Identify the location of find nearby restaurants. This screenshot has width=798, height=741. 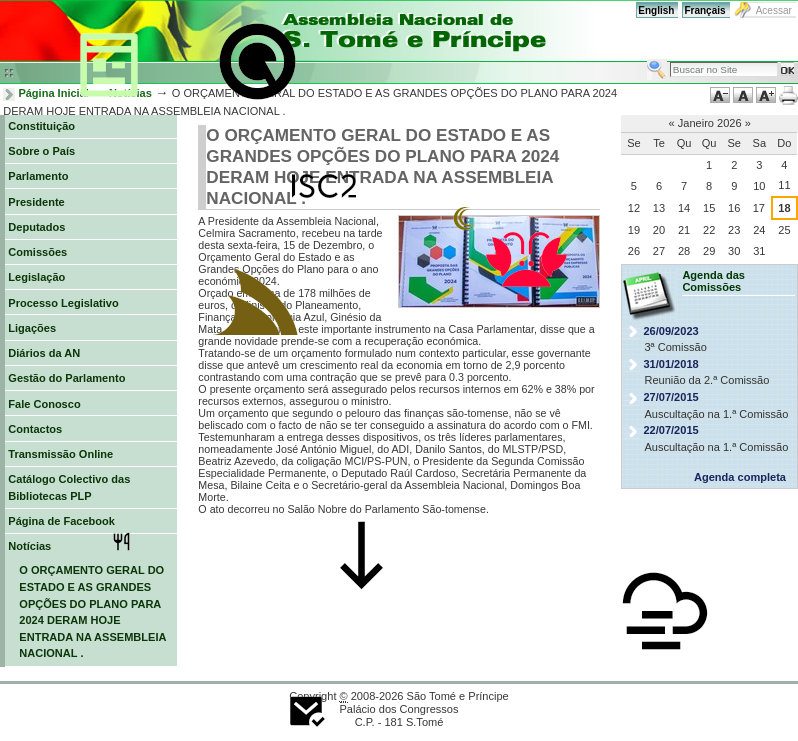
(121, 541).